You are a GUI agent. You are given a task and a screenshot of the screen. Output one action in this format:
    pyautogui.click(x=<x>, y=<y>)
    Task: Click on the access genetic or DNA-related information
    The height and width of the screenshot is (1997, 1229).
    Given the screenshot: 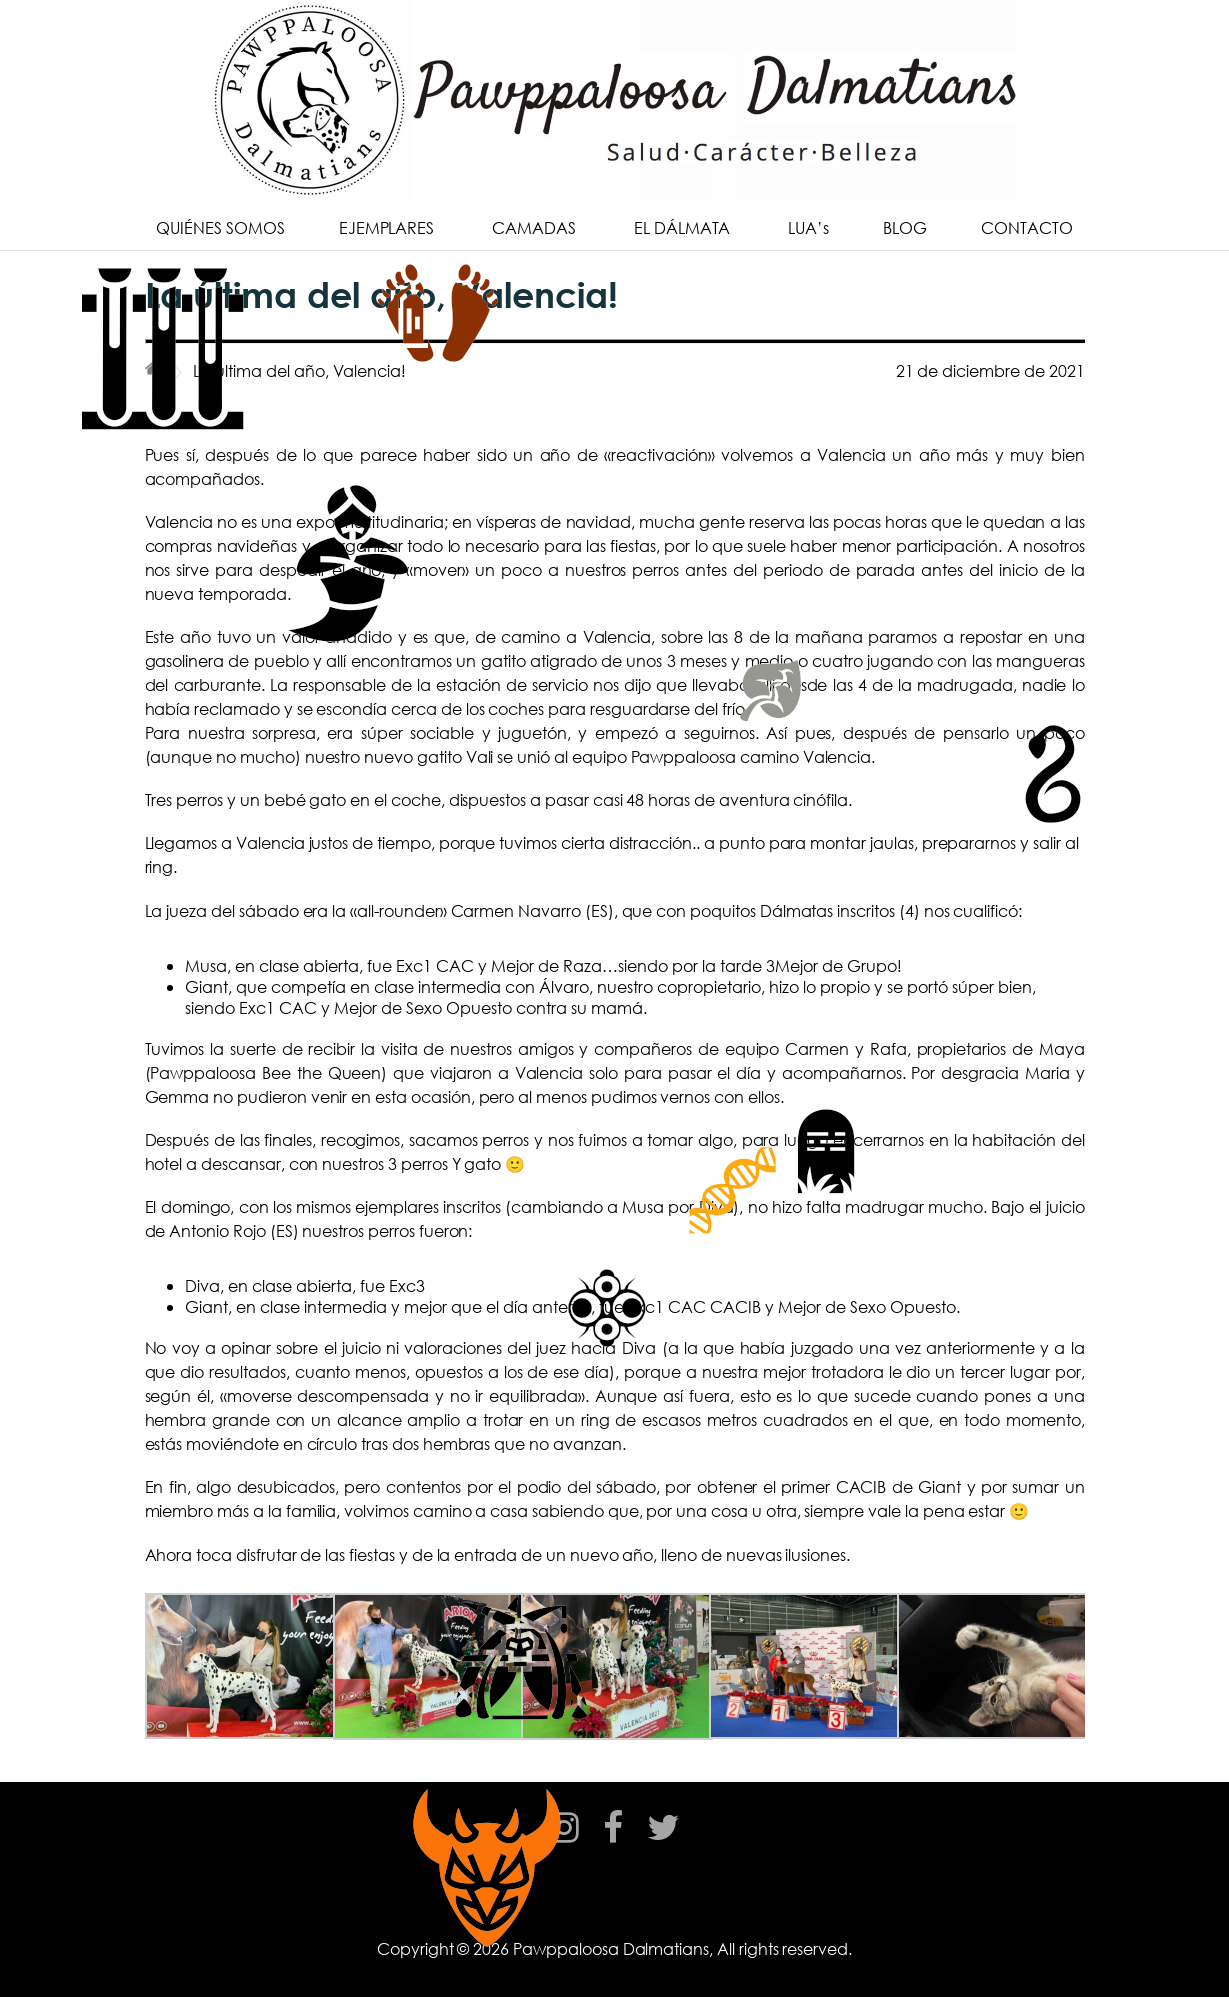 What is the action you would take?
    pyautogui.click(x=732, y=1190)
    